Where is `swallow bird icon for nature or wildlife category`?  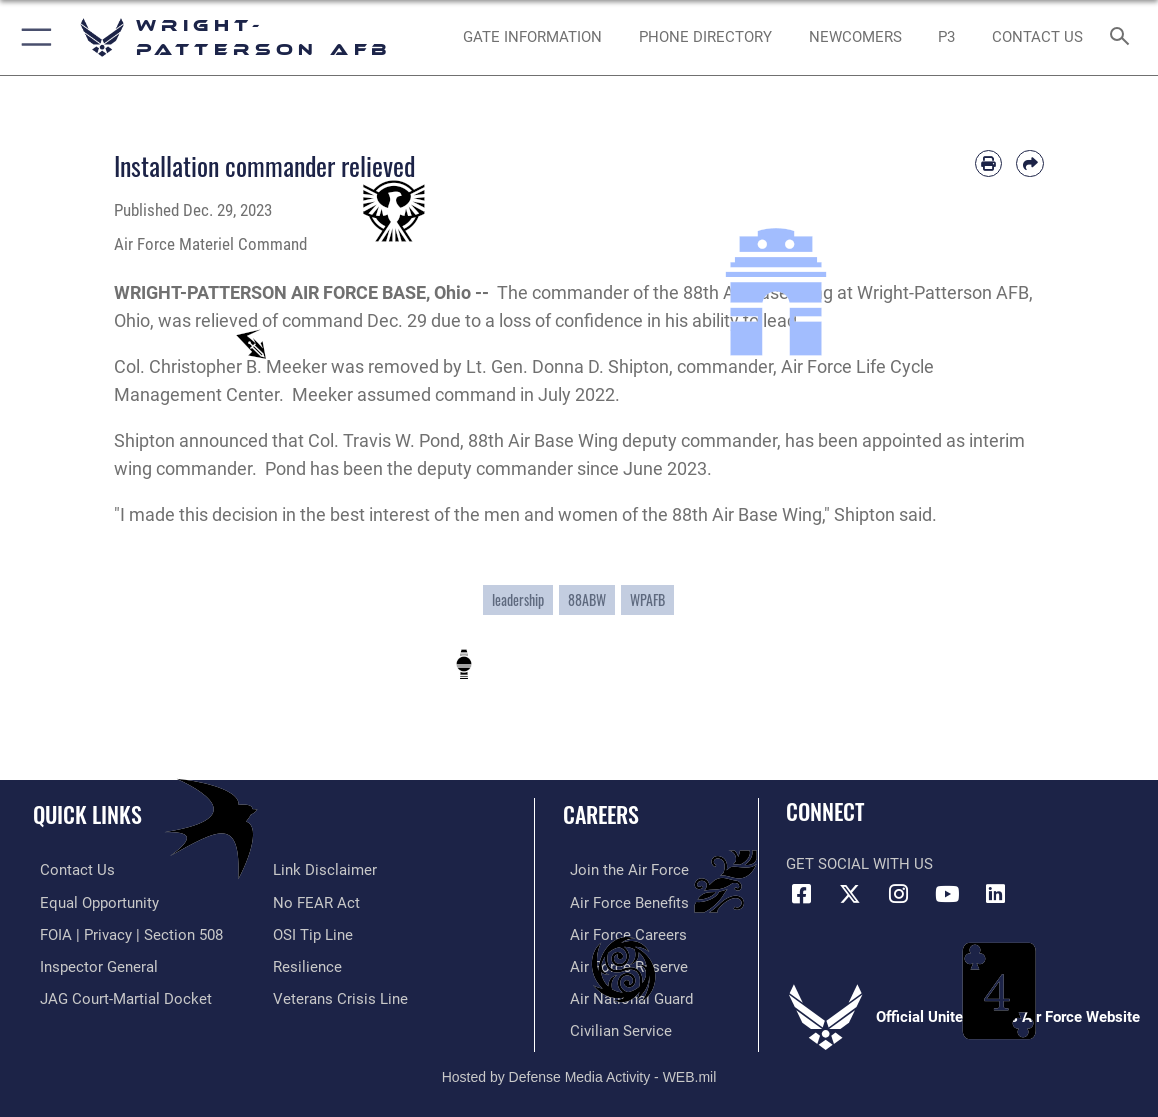
swallow bird icon for nature or wildlife category is located at coordinates (211, 829).